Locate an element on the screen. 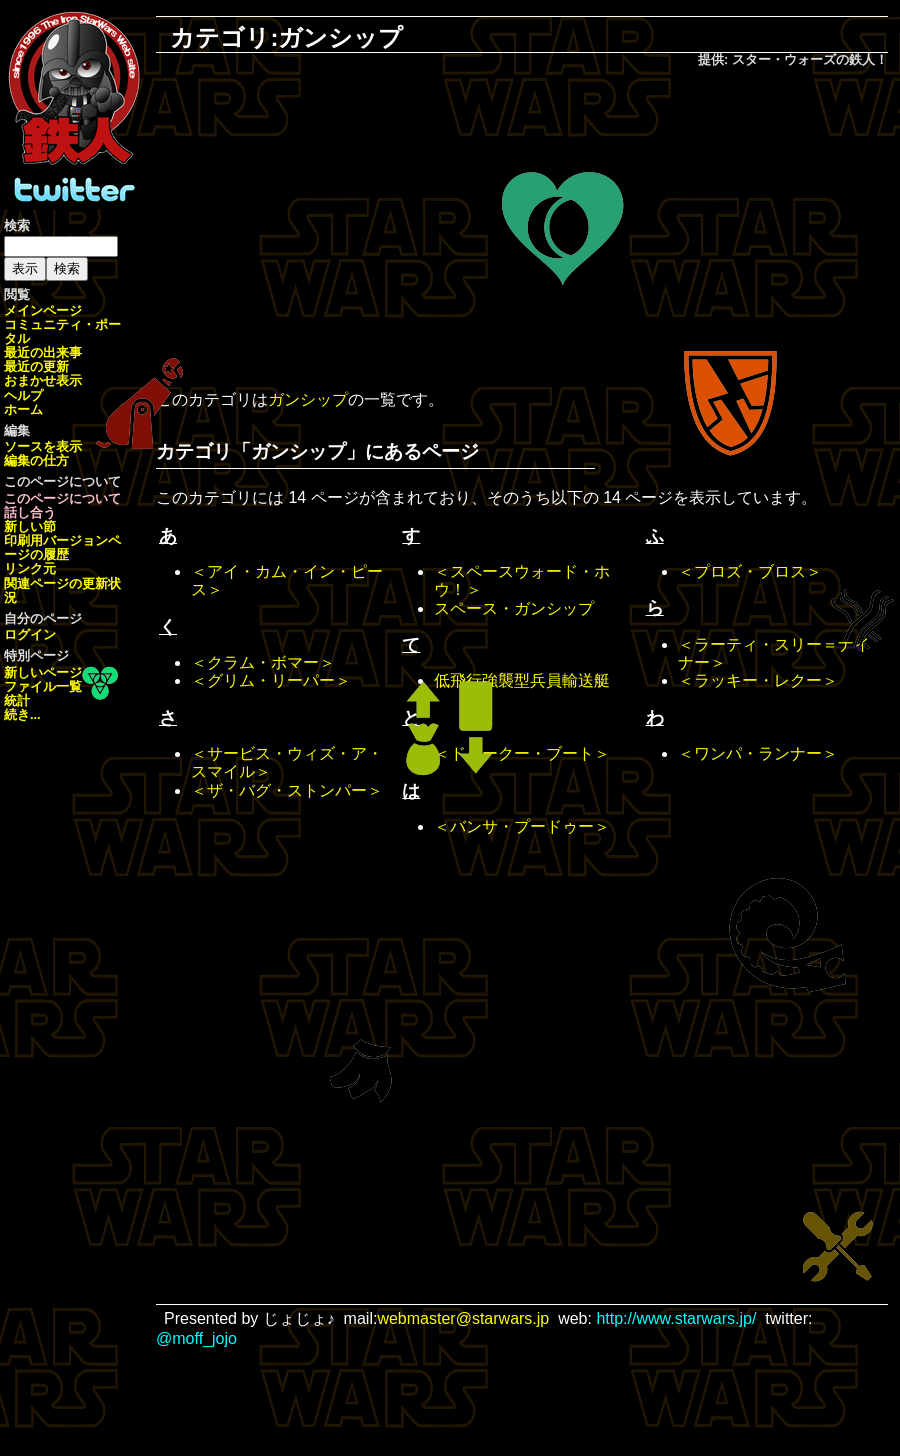  indicates broken or compromised security status is located at coordinates (731, 403).